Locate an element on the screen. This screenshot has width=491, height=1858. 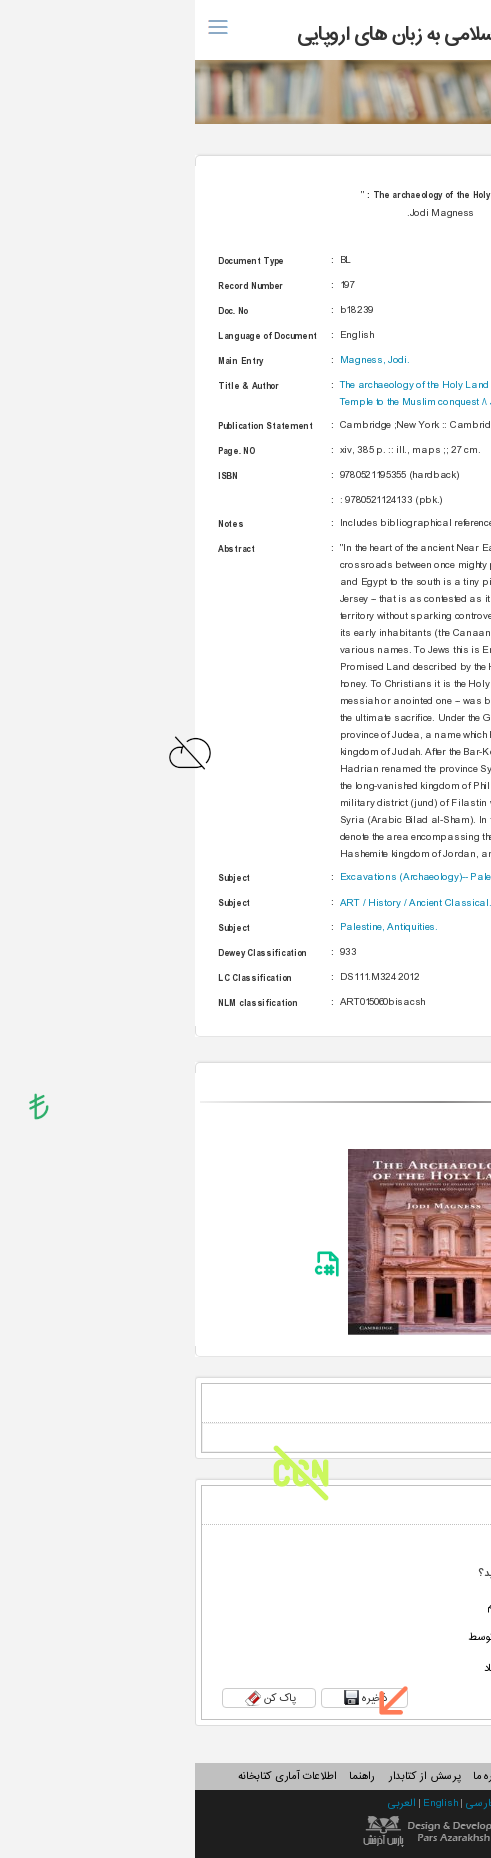
collapse or minimize a panel is located at coordinates (393, 1700).